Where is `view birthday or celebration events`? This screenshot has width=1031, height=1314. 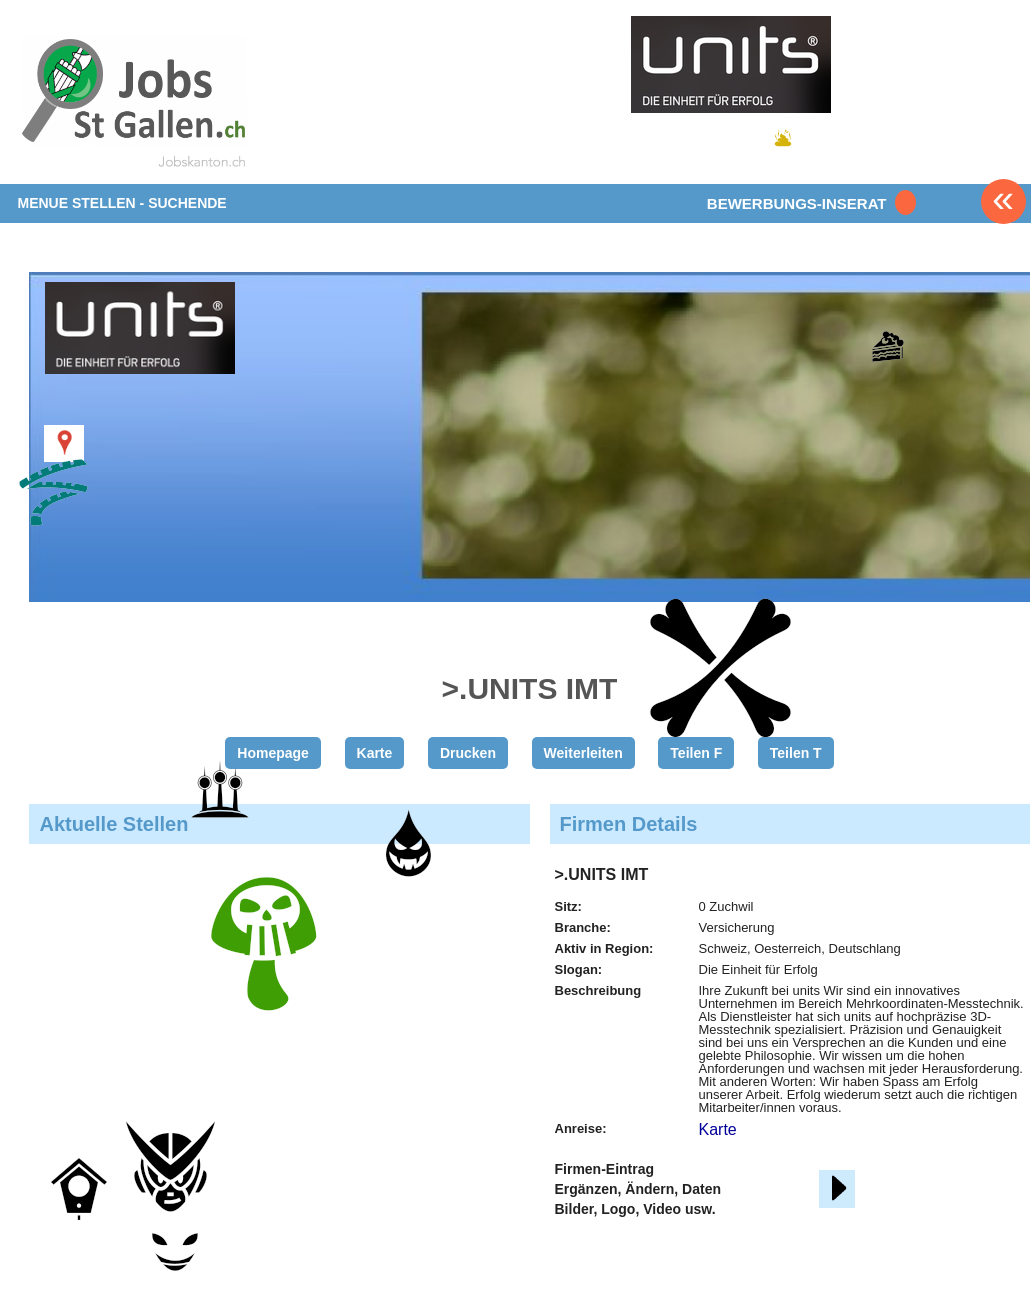
view birthday or celebration events is located at coordinates (888, 347).